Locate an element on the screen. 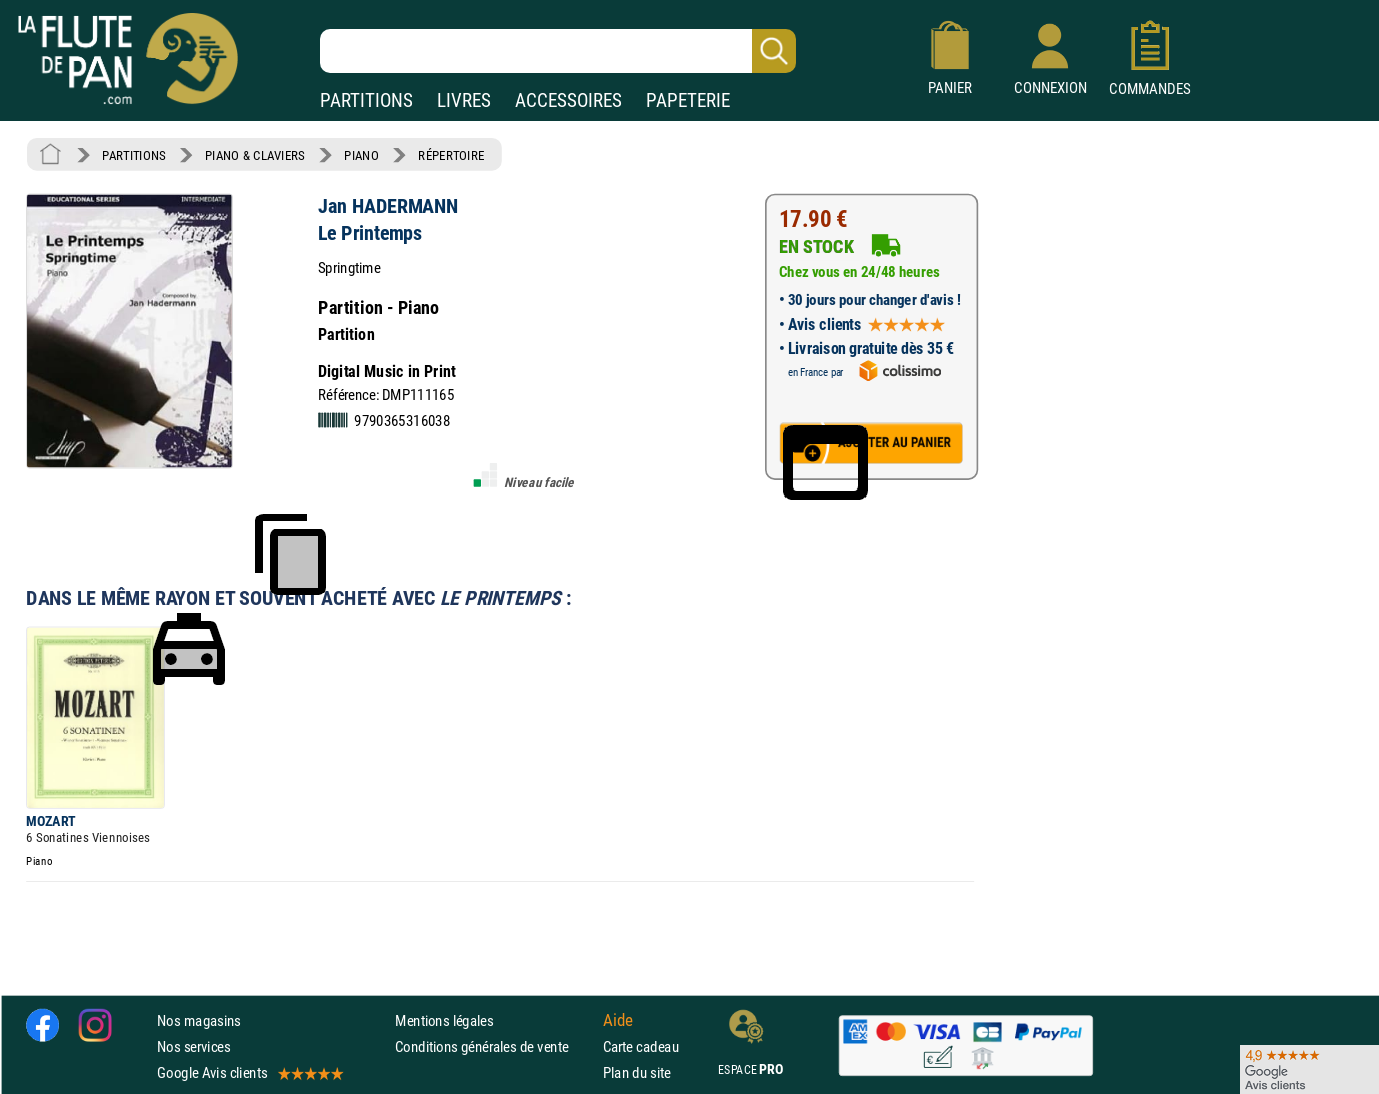  open a web browser or web view is located at coordinates (825, 462).